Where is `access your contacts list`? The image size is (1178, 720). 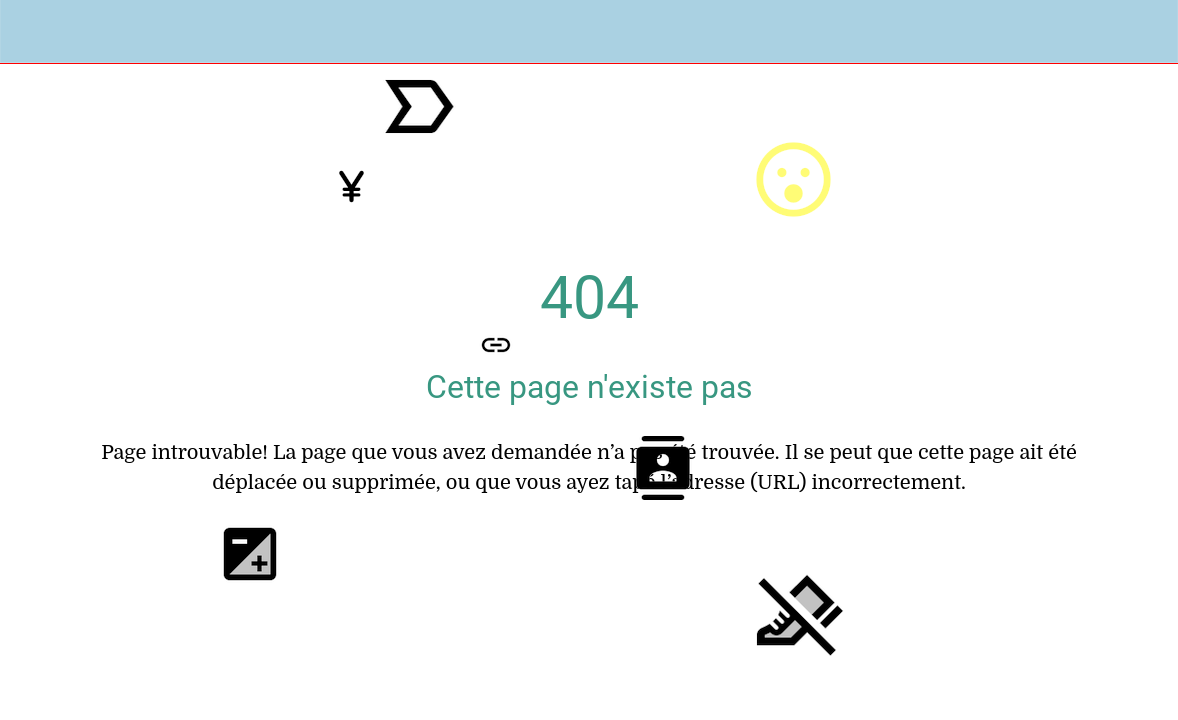
access your contacts list is located at coordinates (663, 468).